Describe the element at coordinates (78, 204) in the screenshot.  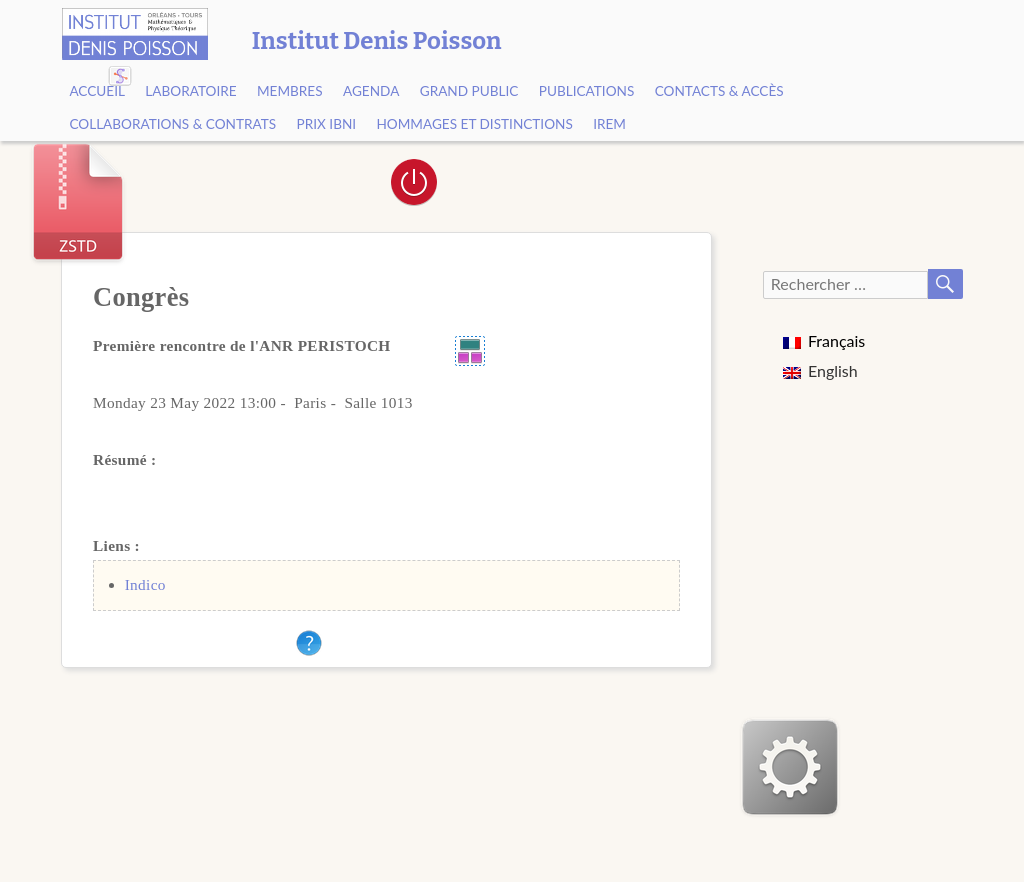
I see `a zstd-compressed tar archive file` at that location.